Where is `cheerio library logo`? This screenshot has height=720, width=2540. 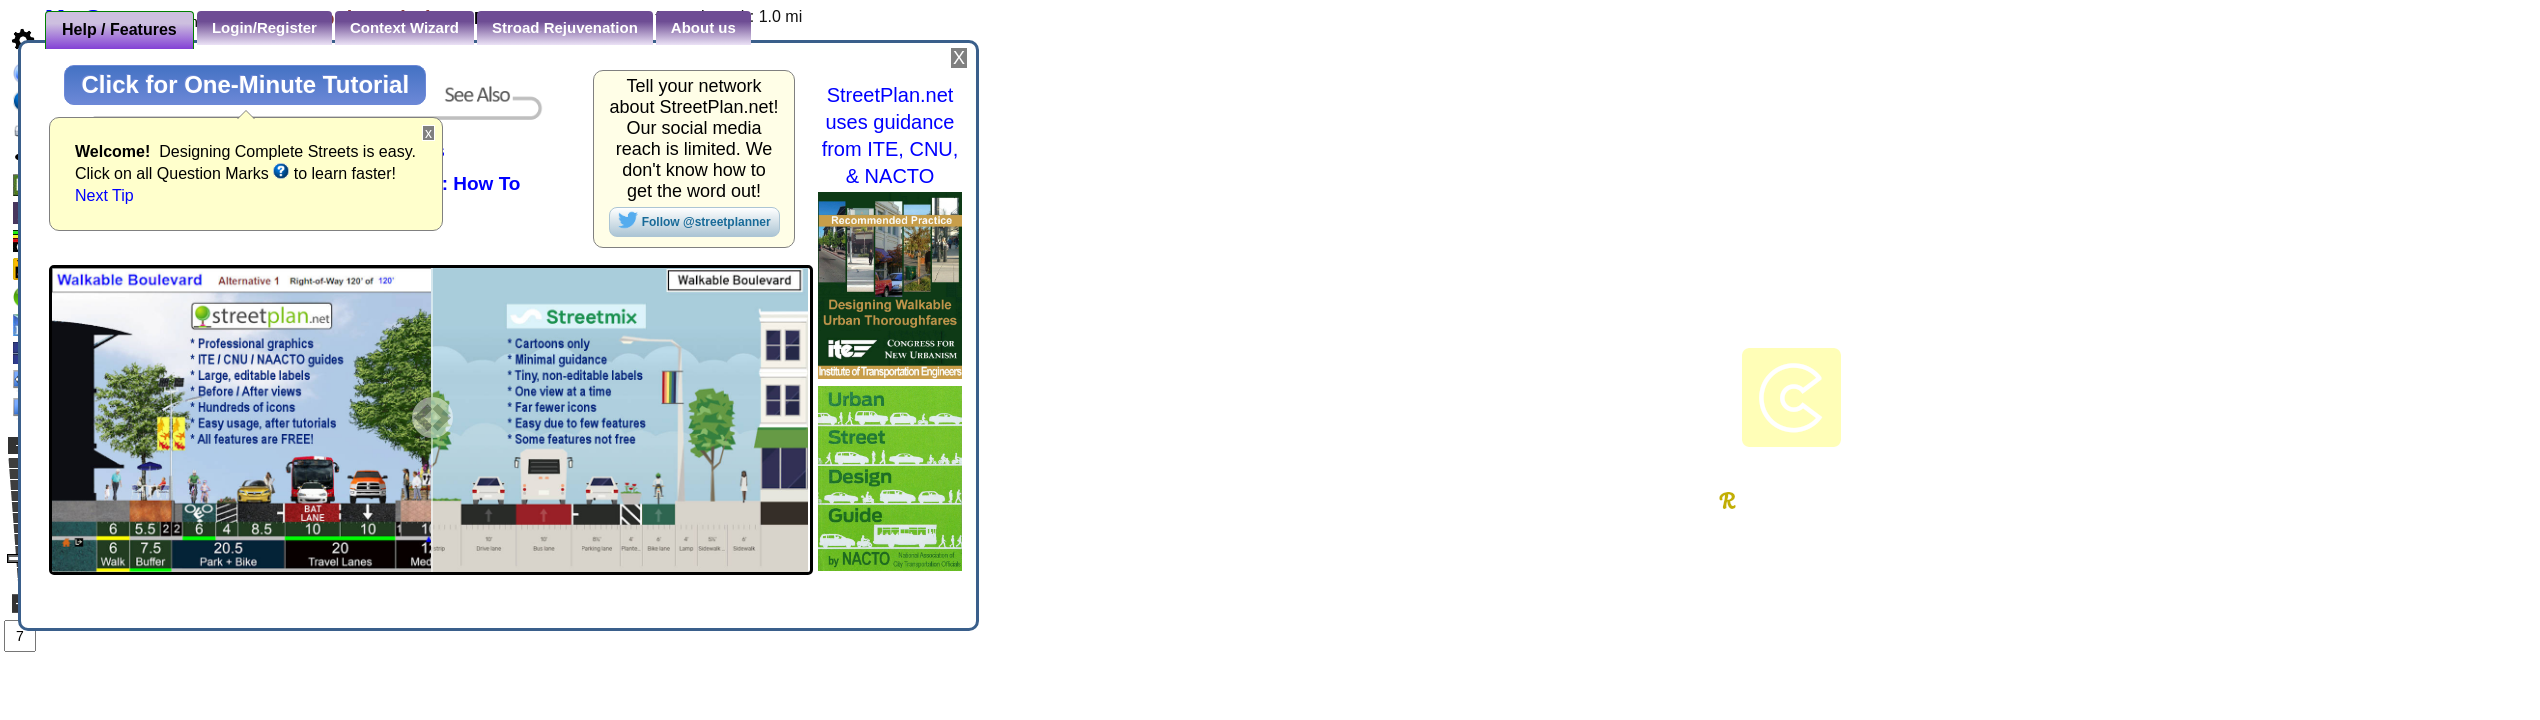 cheerio library logo is located at coordinates (1791, 397).